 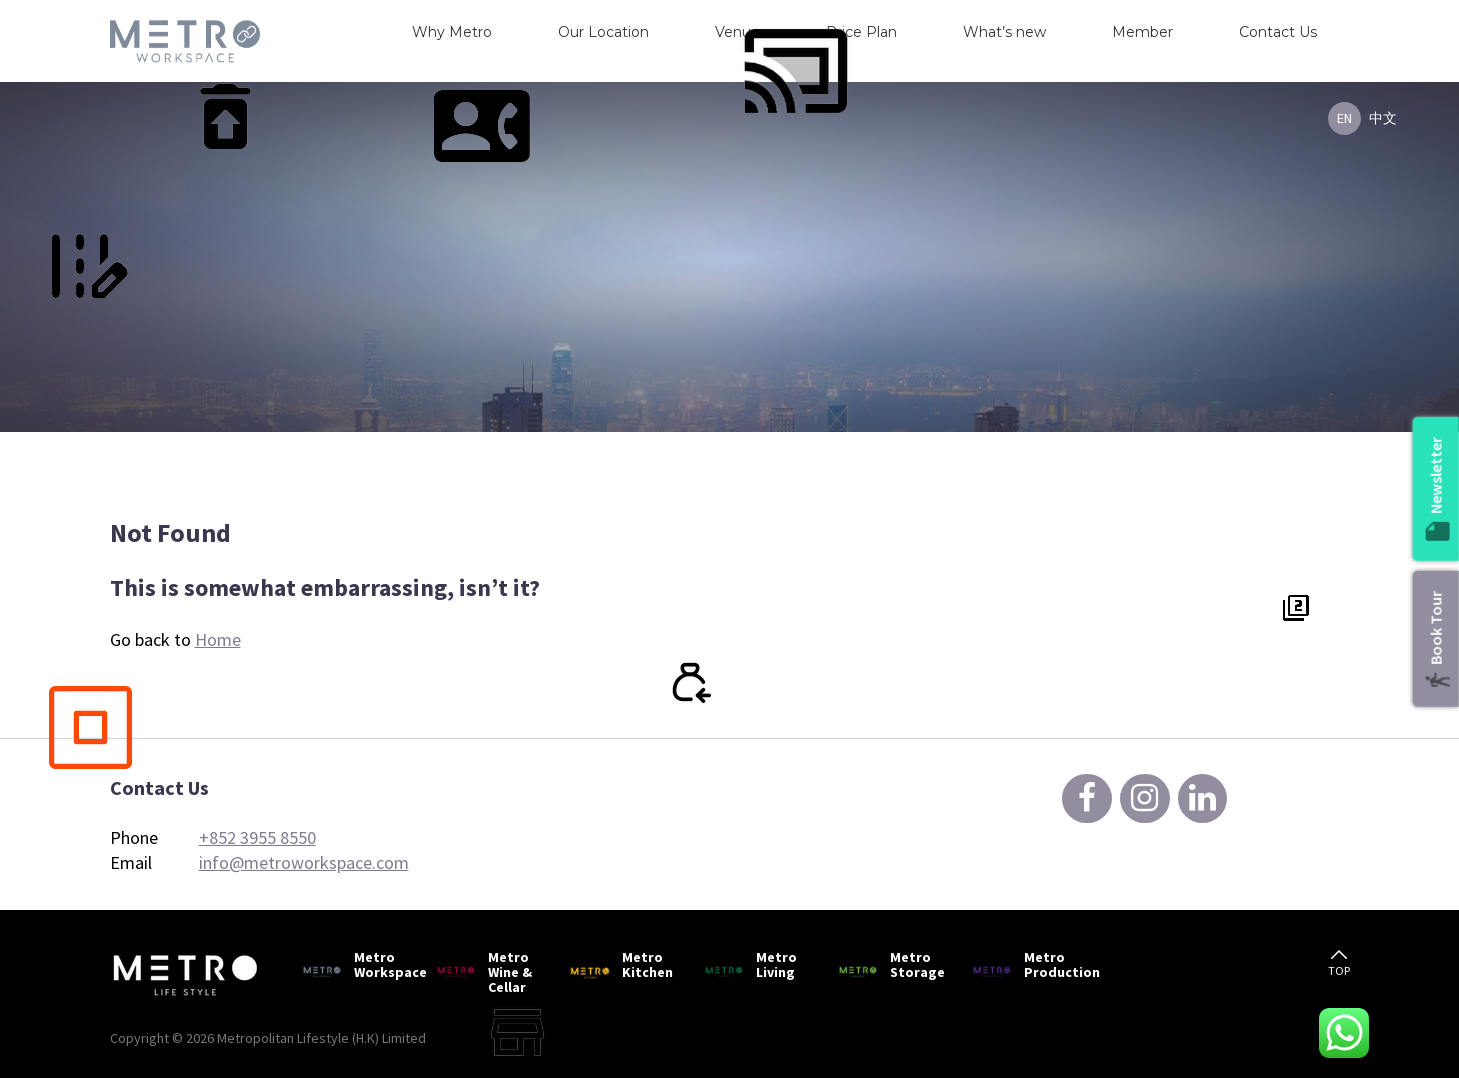 I want to click on square payment services logo, so click(x=90, y=727).